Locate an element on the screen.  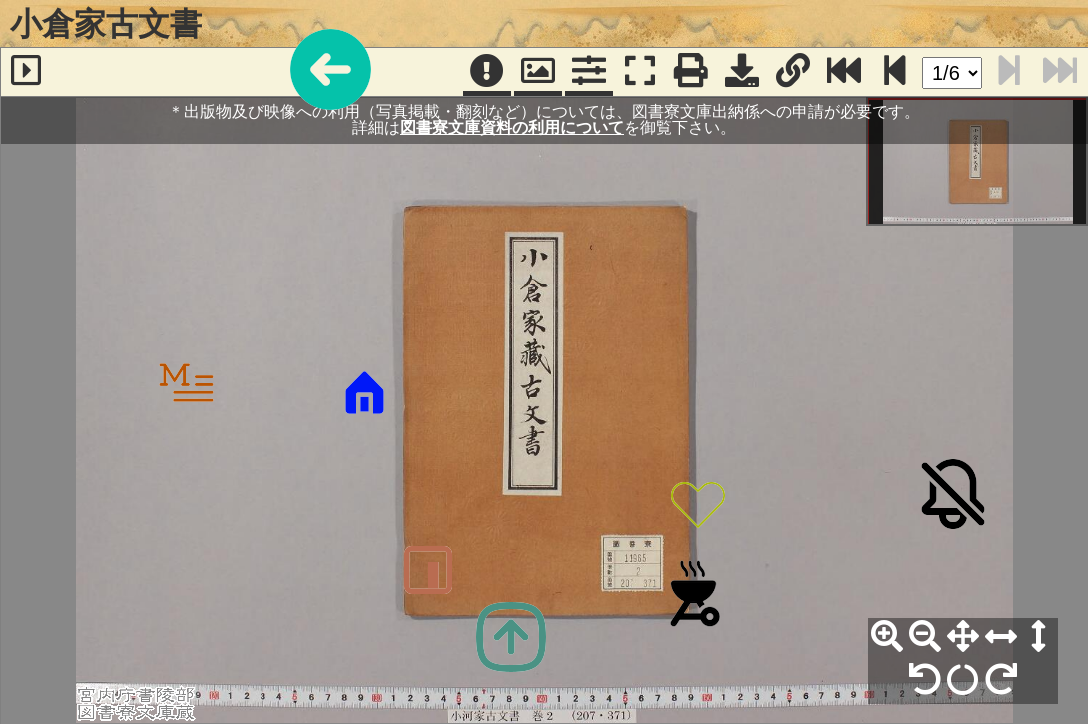
access outdoor grilling or barbecue features is located at coordinates (693, 593).